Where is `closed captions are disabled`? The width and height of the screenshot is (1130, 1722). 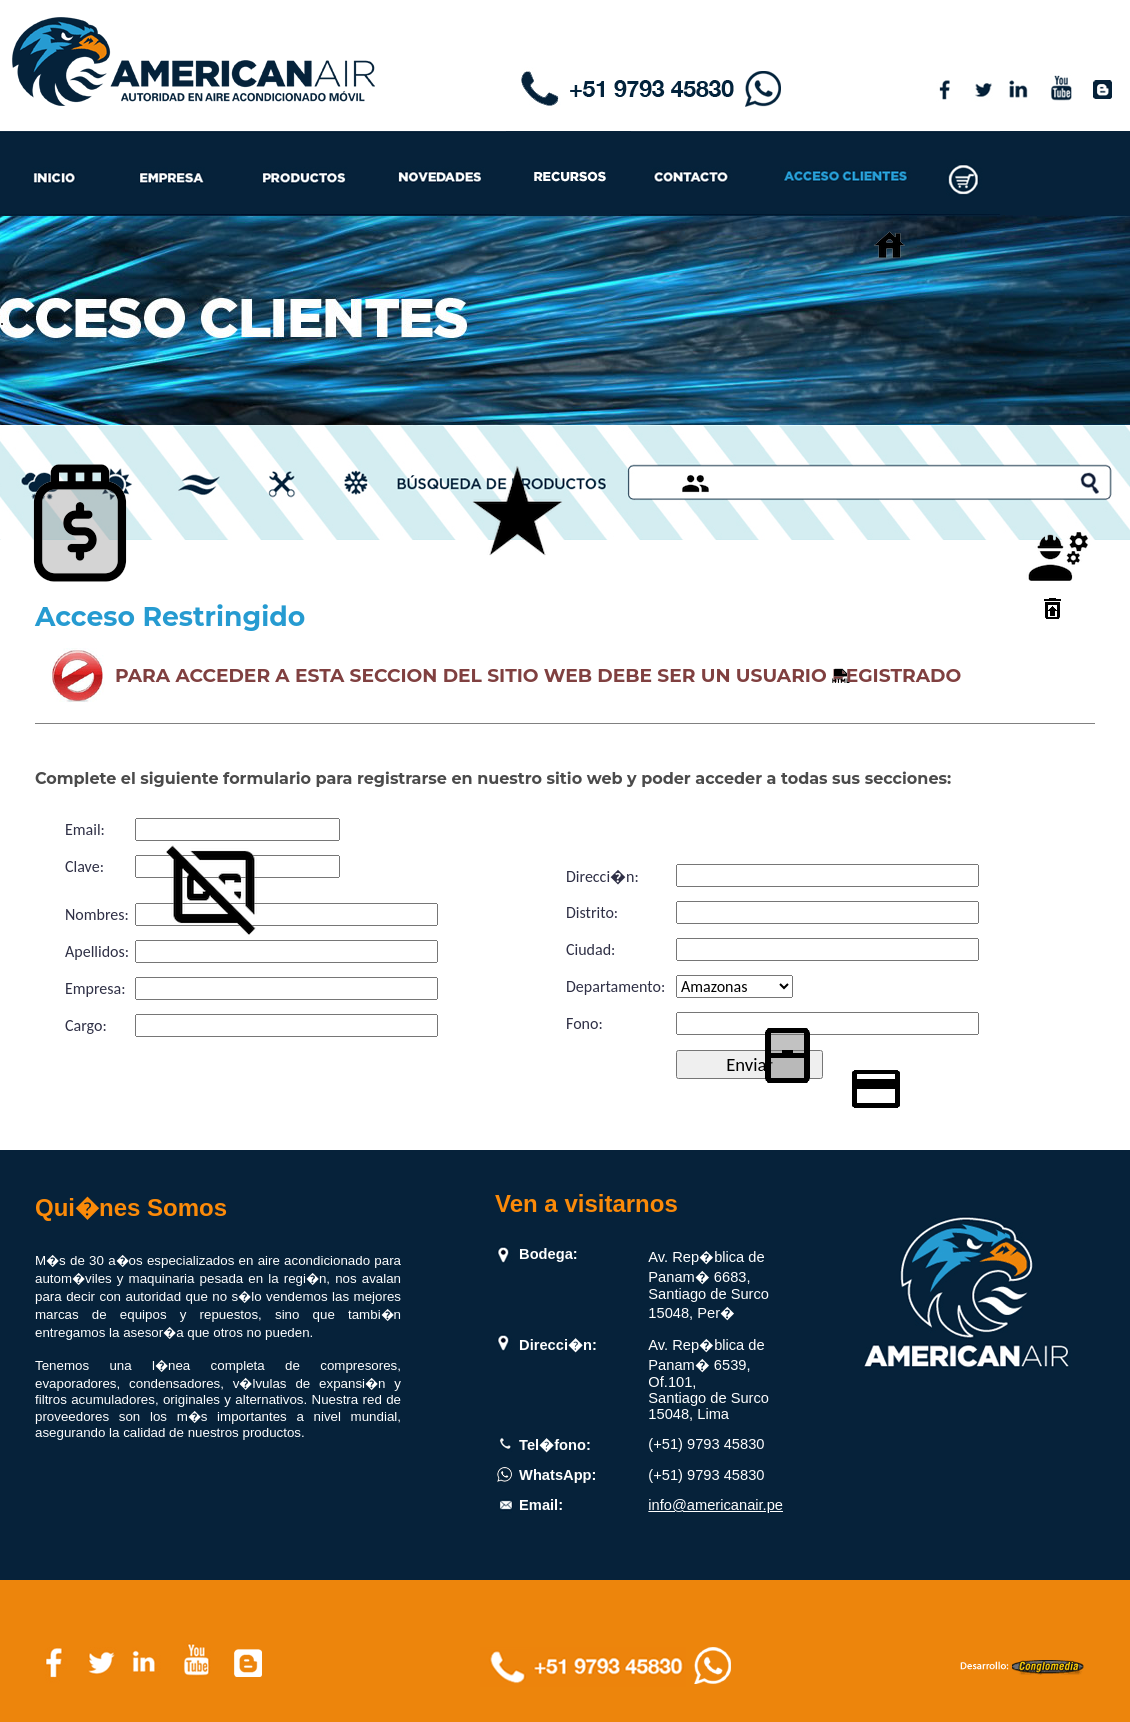
closed captions are disabled is located at coordinates (214, 887).